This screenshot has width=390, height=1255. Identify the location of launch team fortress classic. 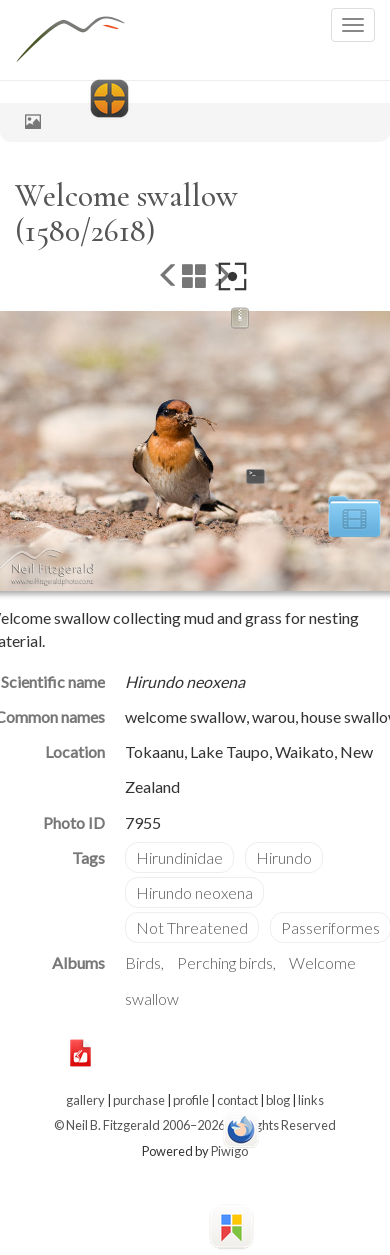
(109, 98).